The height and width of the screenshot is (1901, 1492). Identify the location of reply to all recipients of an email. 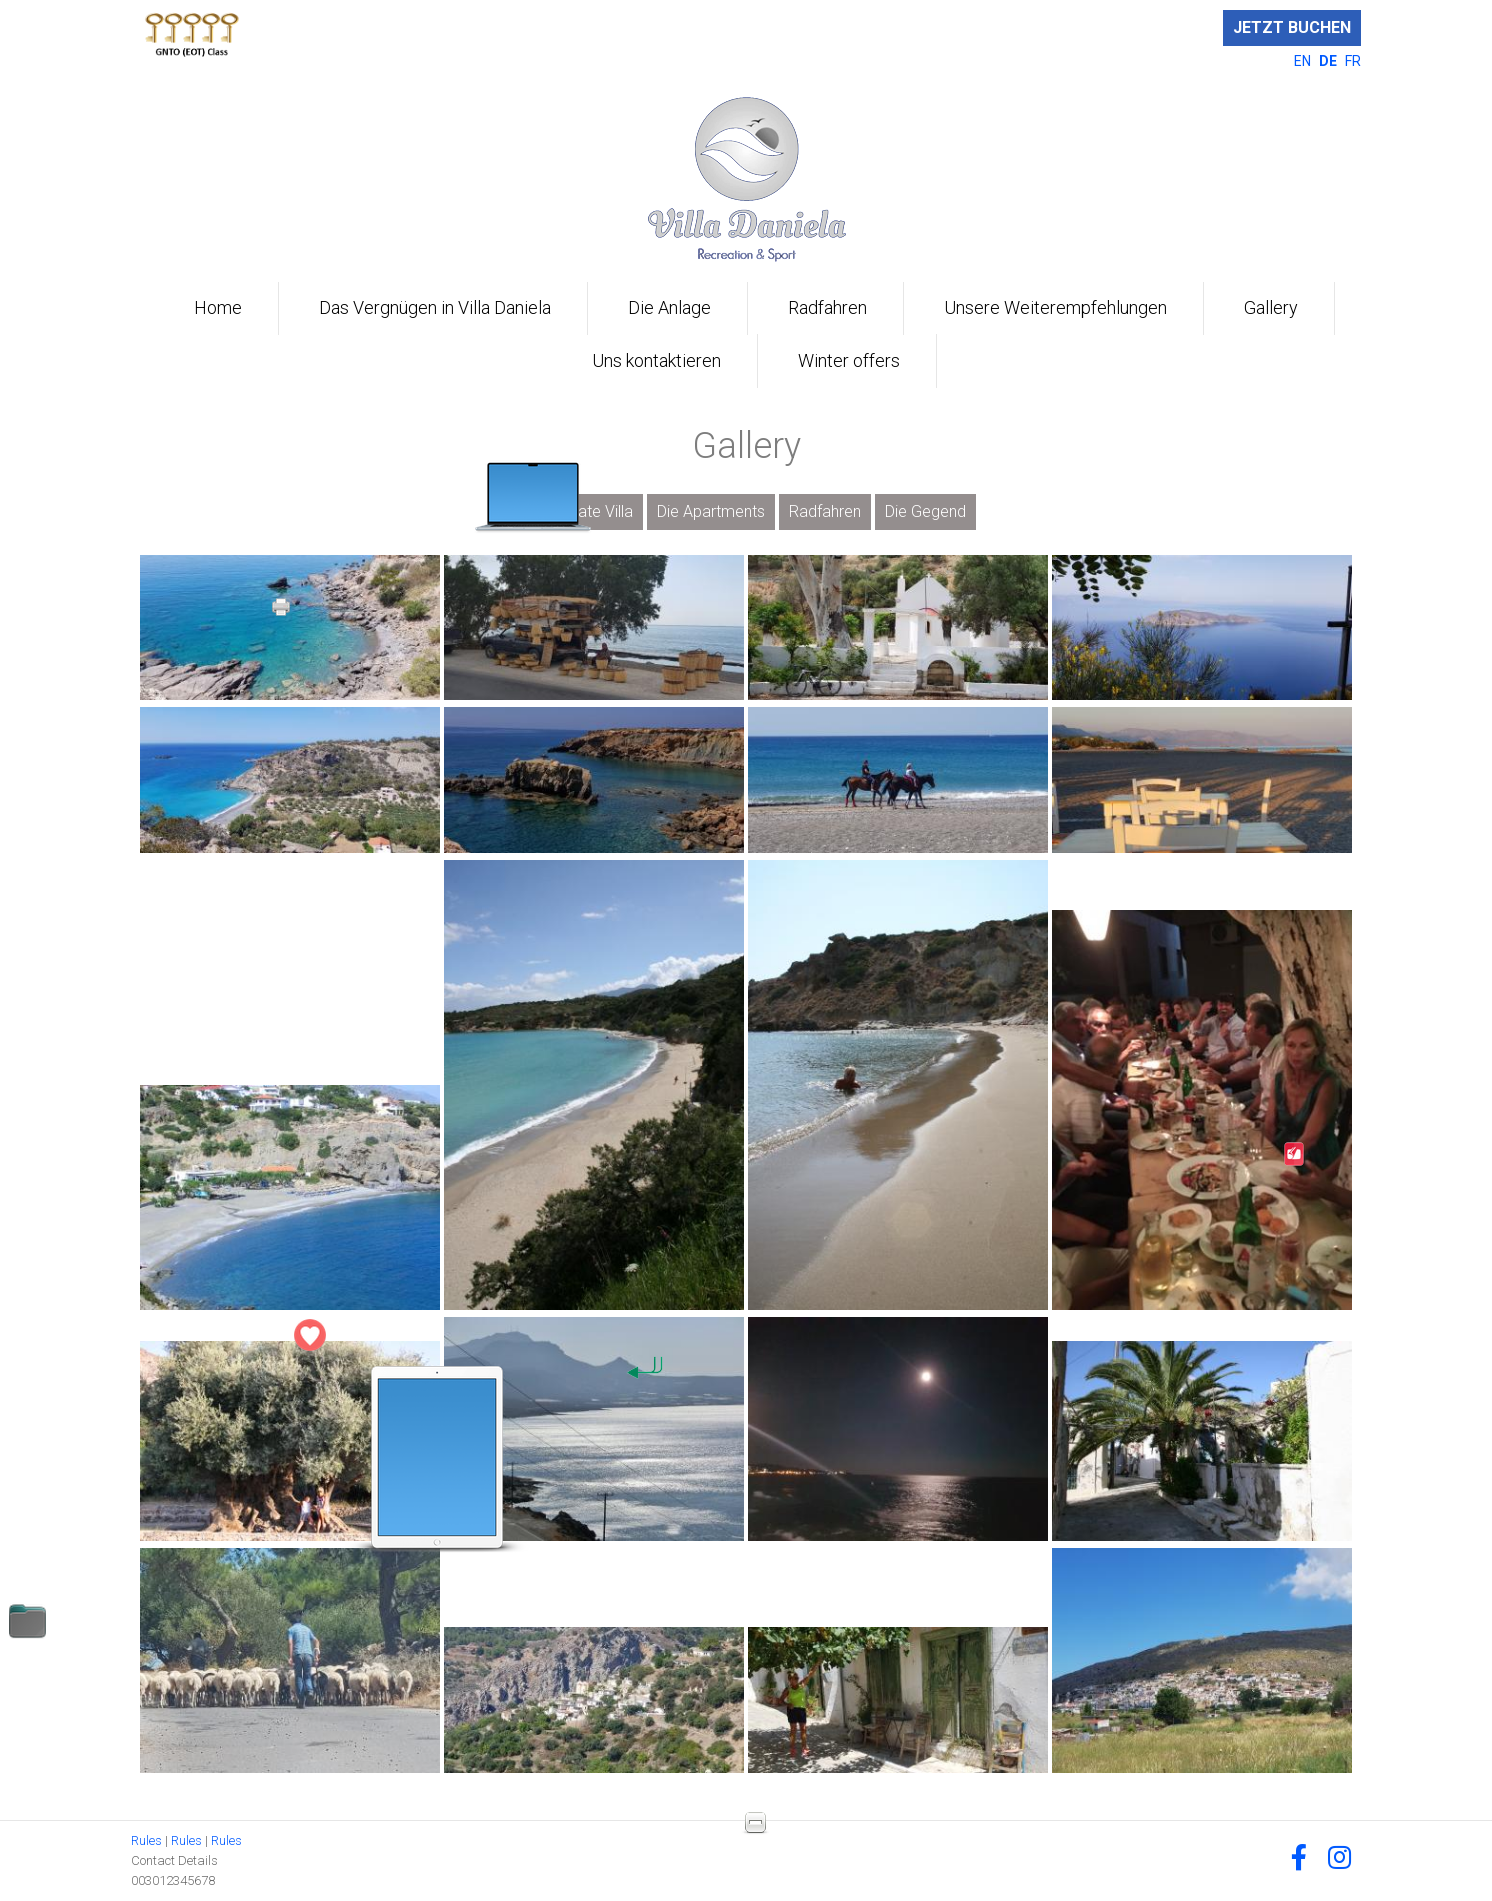
(644, 1365).